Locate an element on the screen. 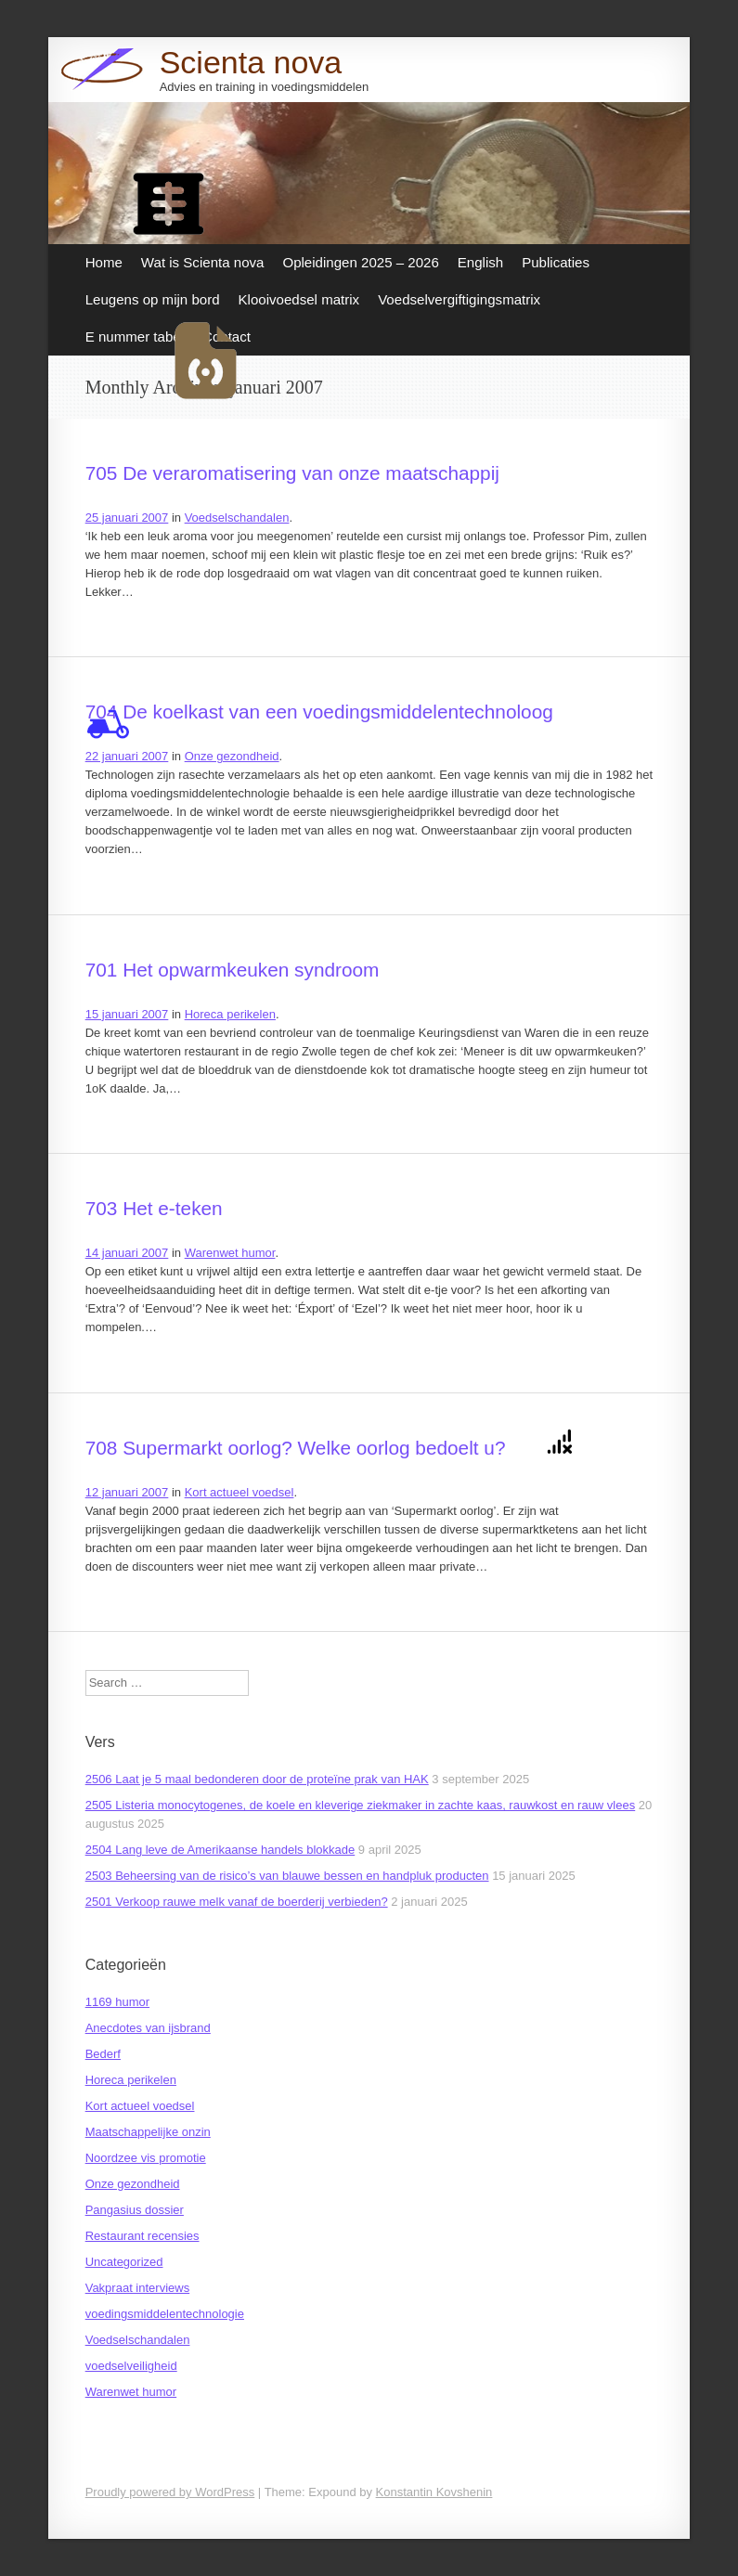 This screenshot has height=2576, width=738. select moped or scooter delivery is located at coordinates (108, 725).